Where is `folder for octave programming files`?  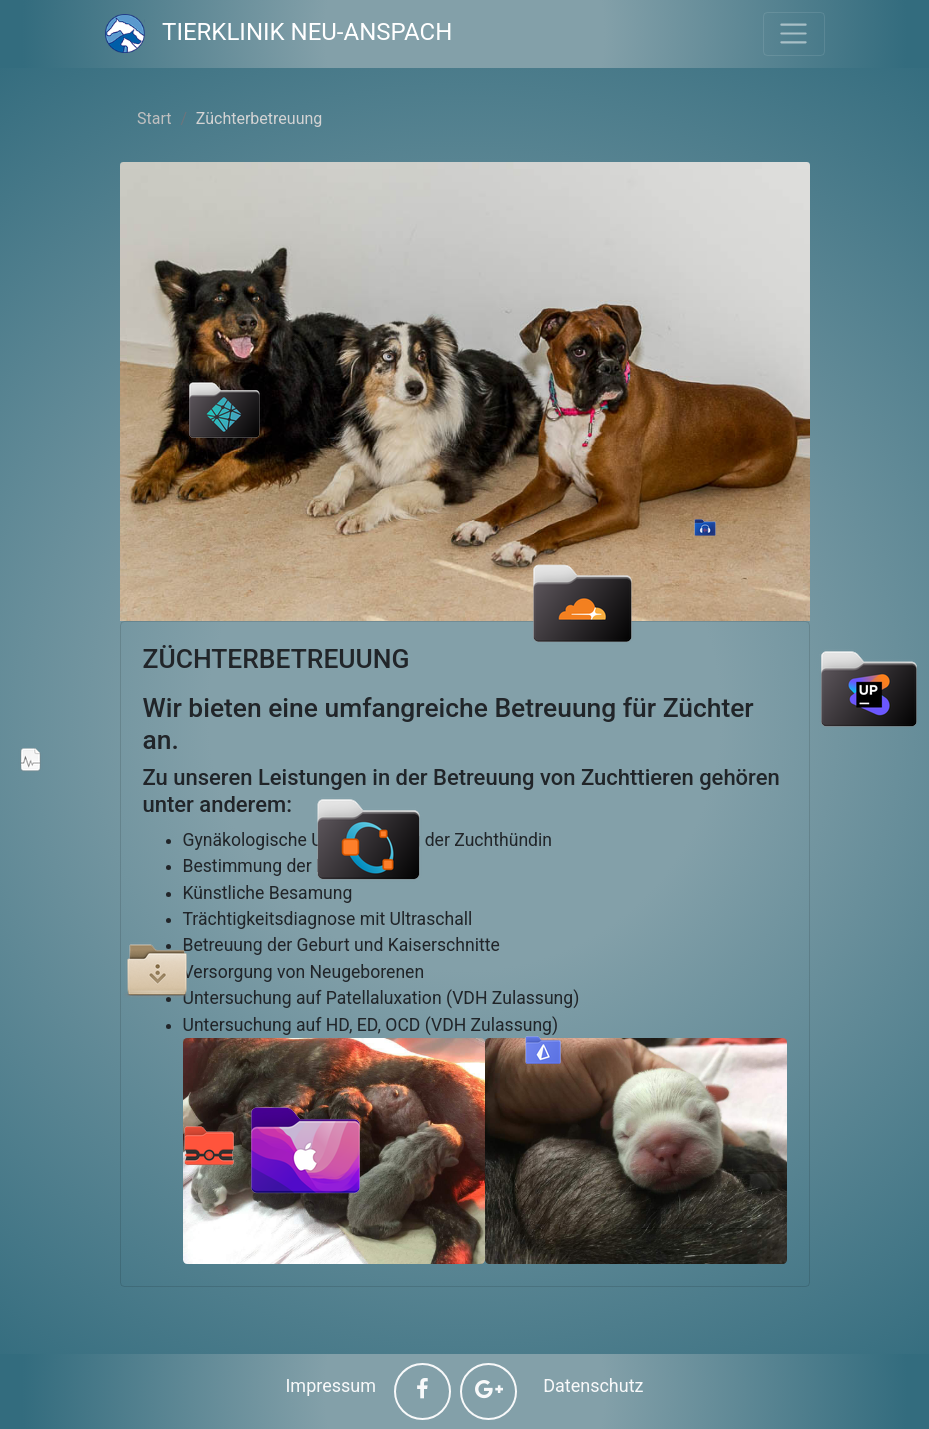 folder for octave programming files is located at coordinates (368, 842).